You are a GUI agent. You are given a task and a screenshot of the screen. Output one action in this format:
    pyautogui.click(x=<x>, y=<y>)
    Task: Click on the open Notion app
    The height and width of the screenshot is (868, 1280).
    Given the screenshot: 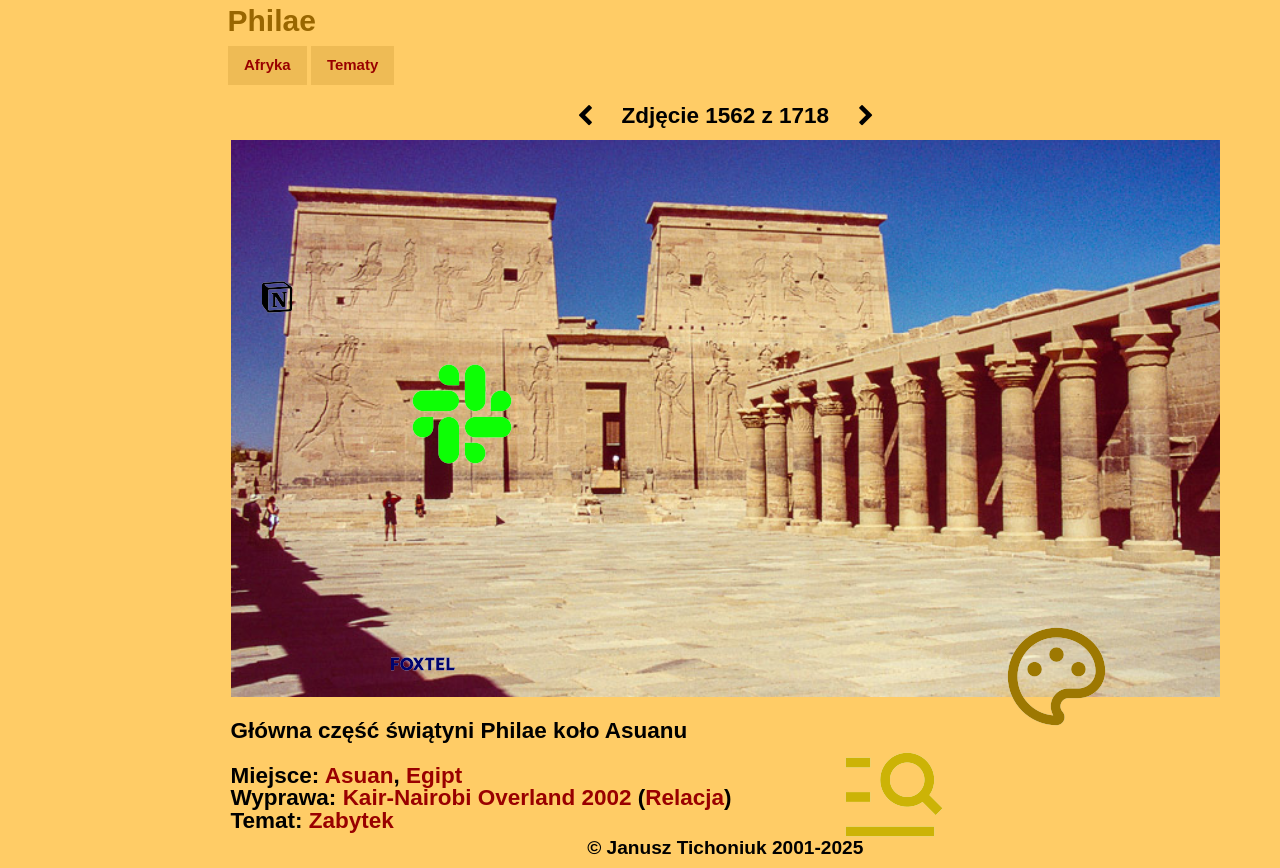 What is the action you would take?
    pyautogui.click(x=277, y=297)
    